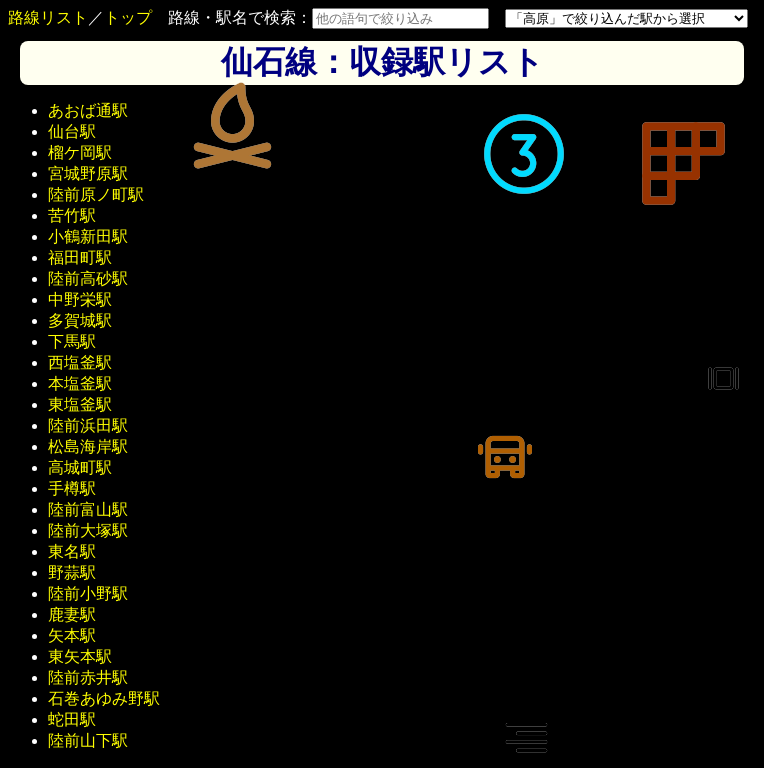  I want to click on indicates step three in a multi-step process, so click(524, 154).